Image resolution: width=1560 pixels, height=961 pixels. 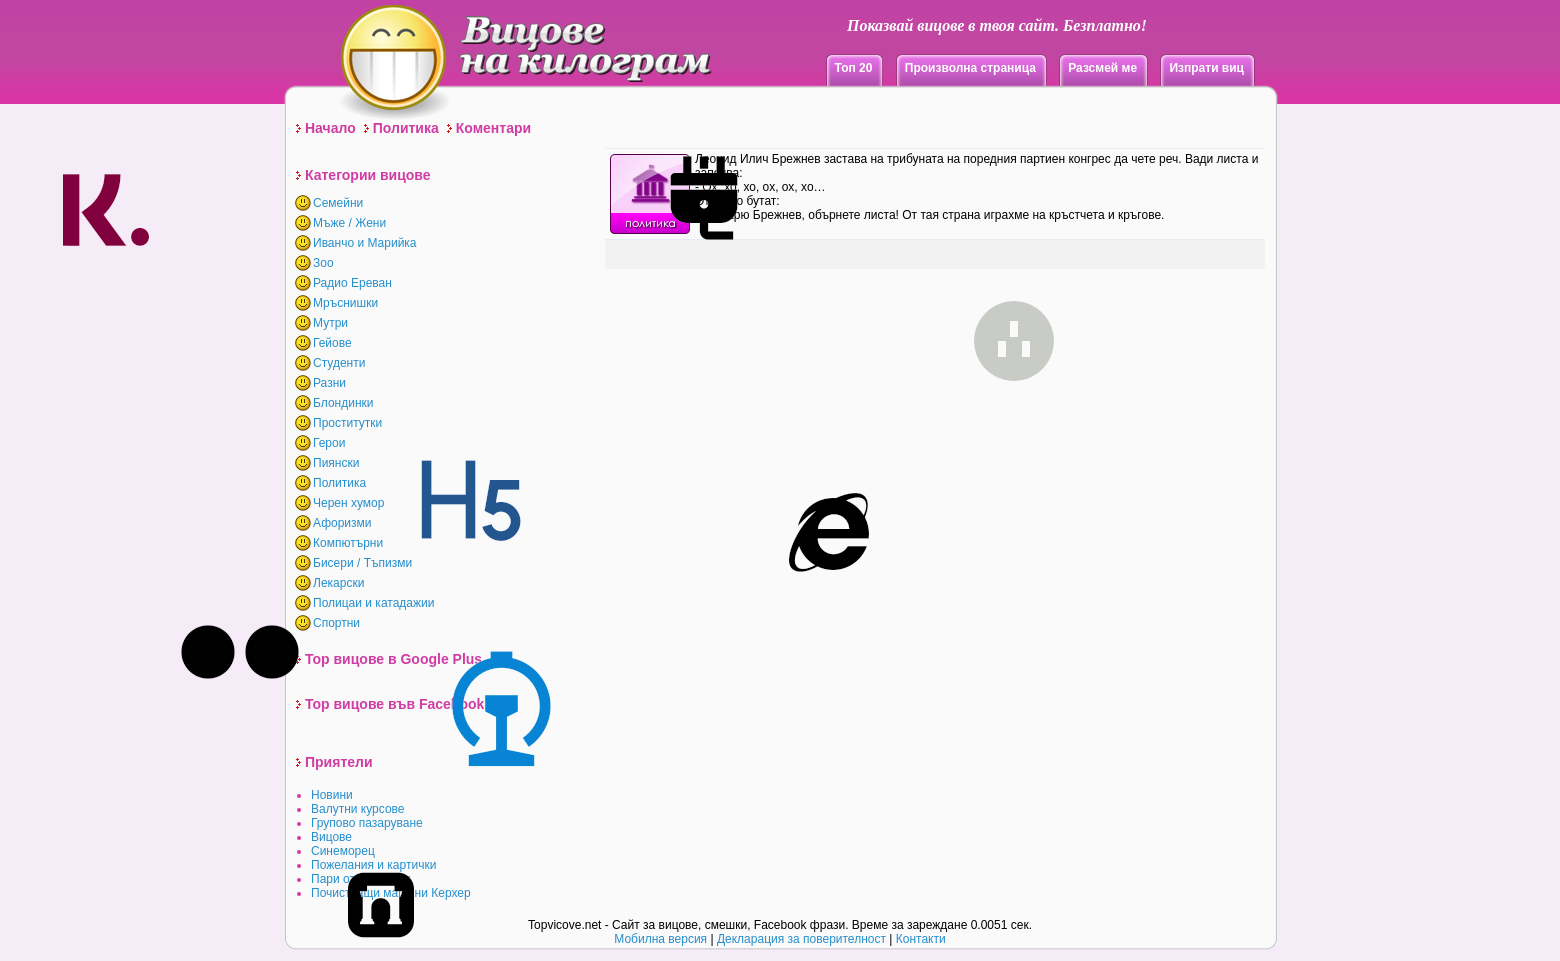 What do you see at coordinates (501, 711) in the screenshot?
I see `china railway logo` at bounding box center [501, 711].